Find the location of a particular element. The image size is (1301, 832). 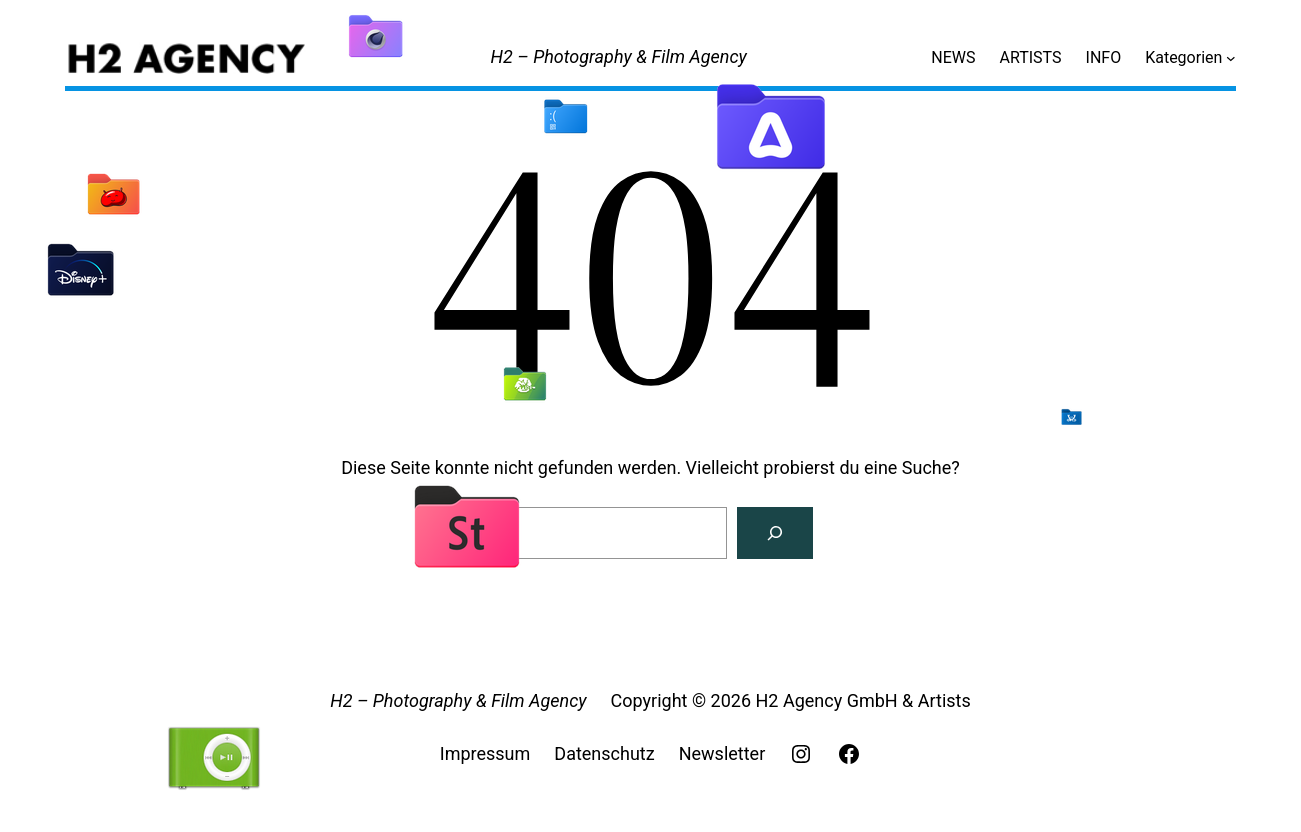

open android jelly bean system folder is located at coordinates (113, 195).